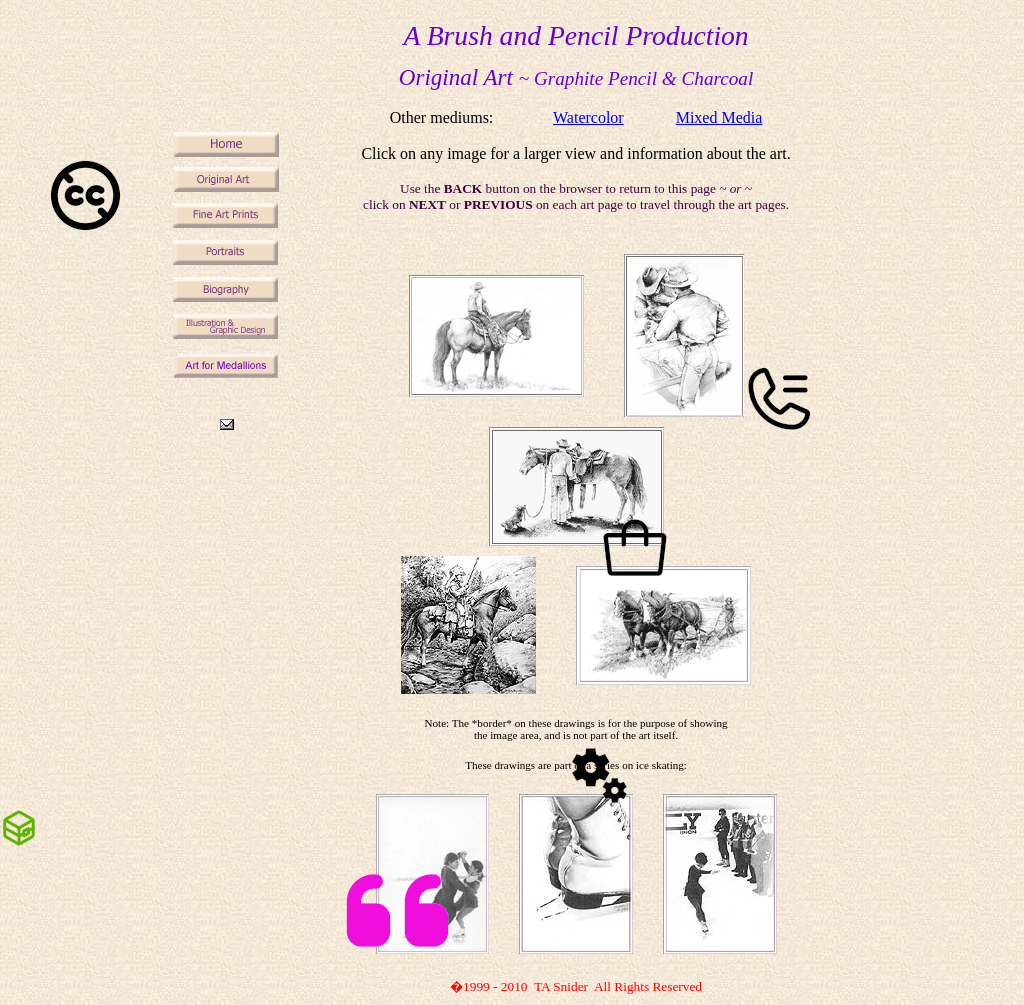 This screenshot has width=1024, height=1005. What do you see at coordinates (635, 551) in the screenshot?
I see `view your shopping bag` at bounding box center [635, 551].